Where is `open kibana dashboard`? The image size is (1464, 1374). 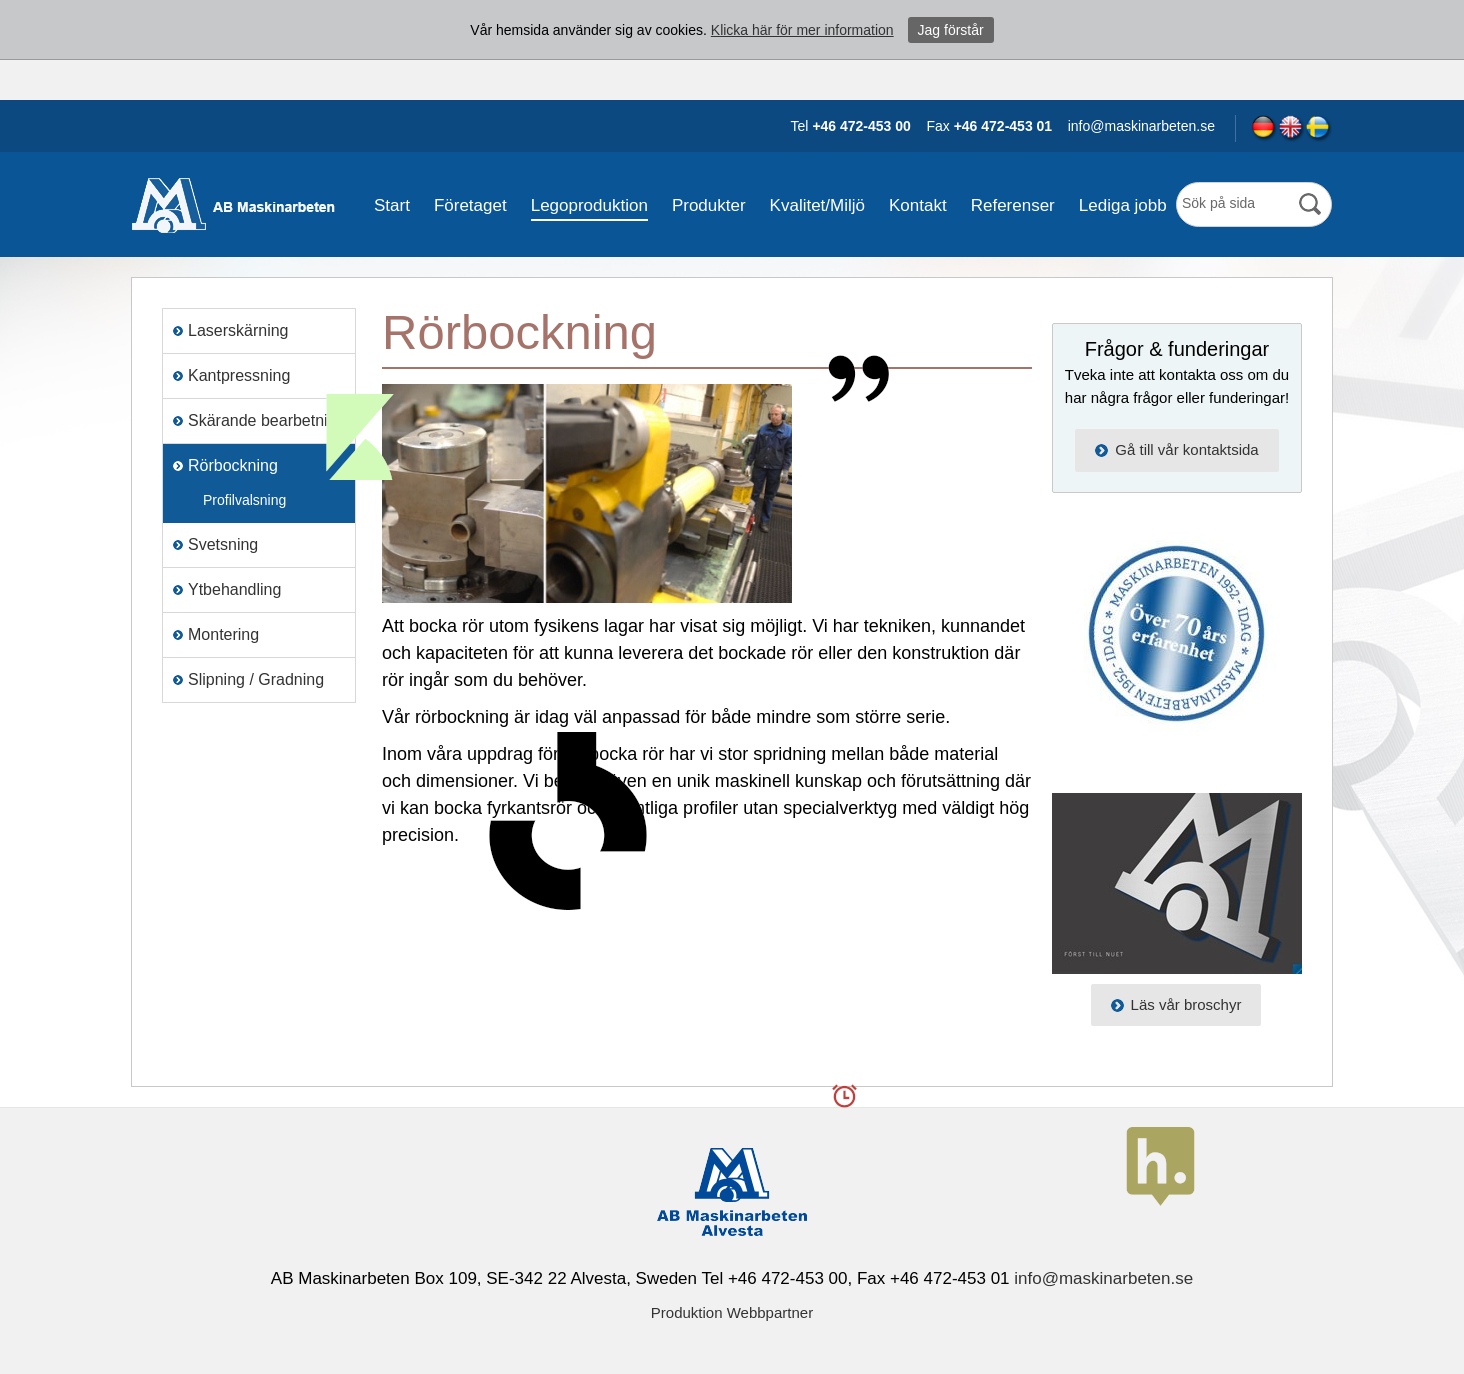
open kibana dashboard is located at coordinates (360, 437).